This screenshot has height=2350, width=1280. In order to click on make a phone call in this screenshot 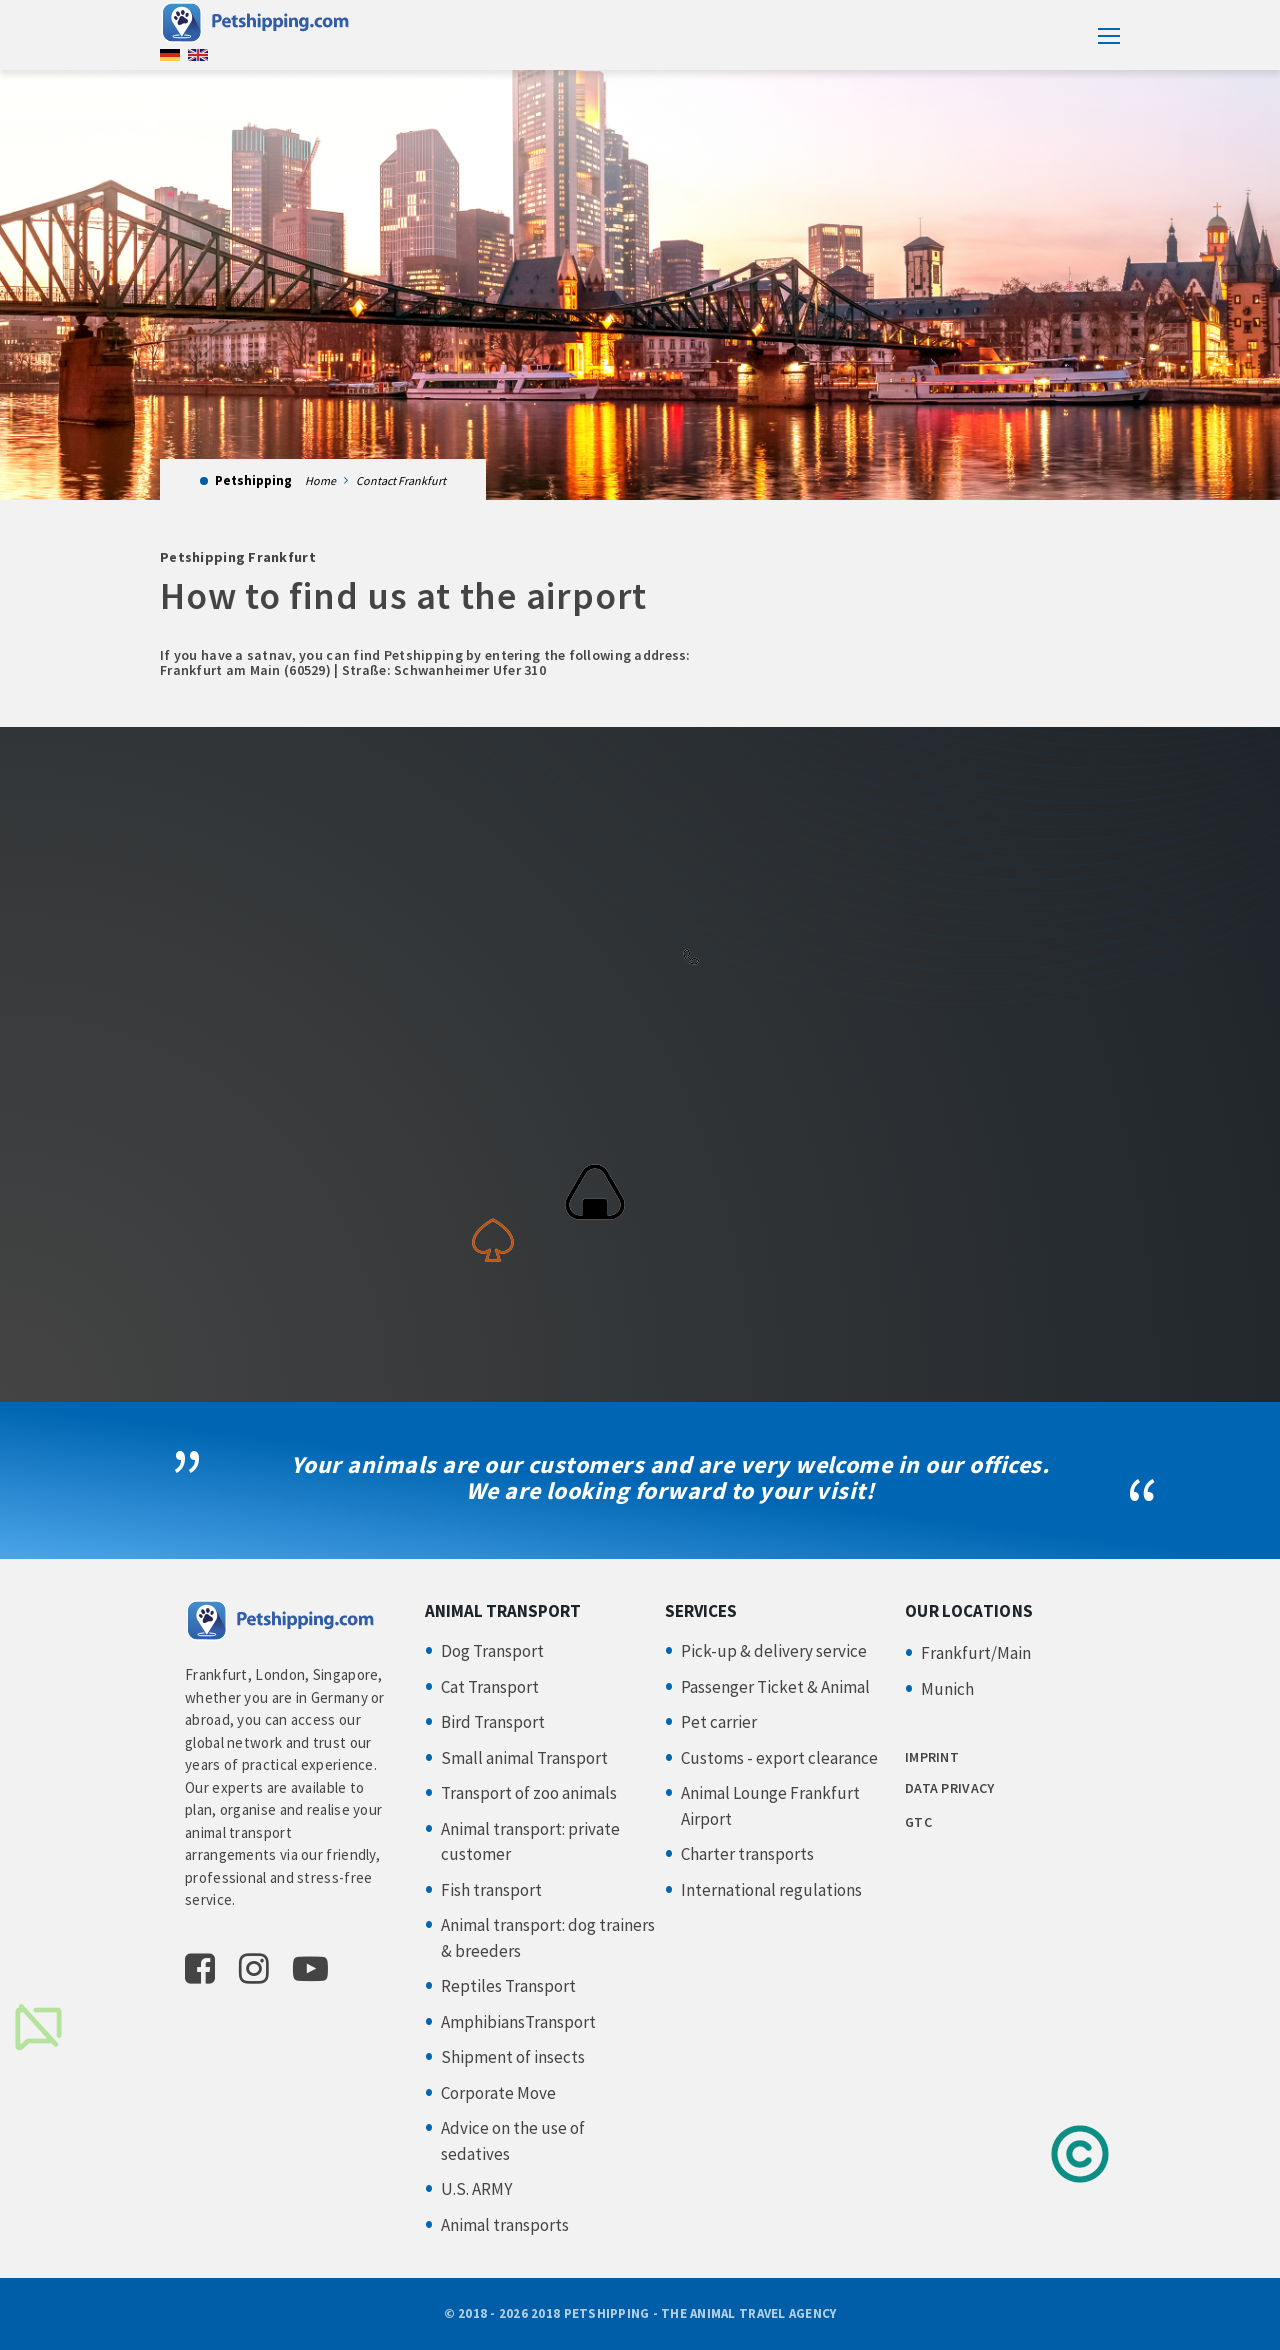, I will do `click(691, 957)`.